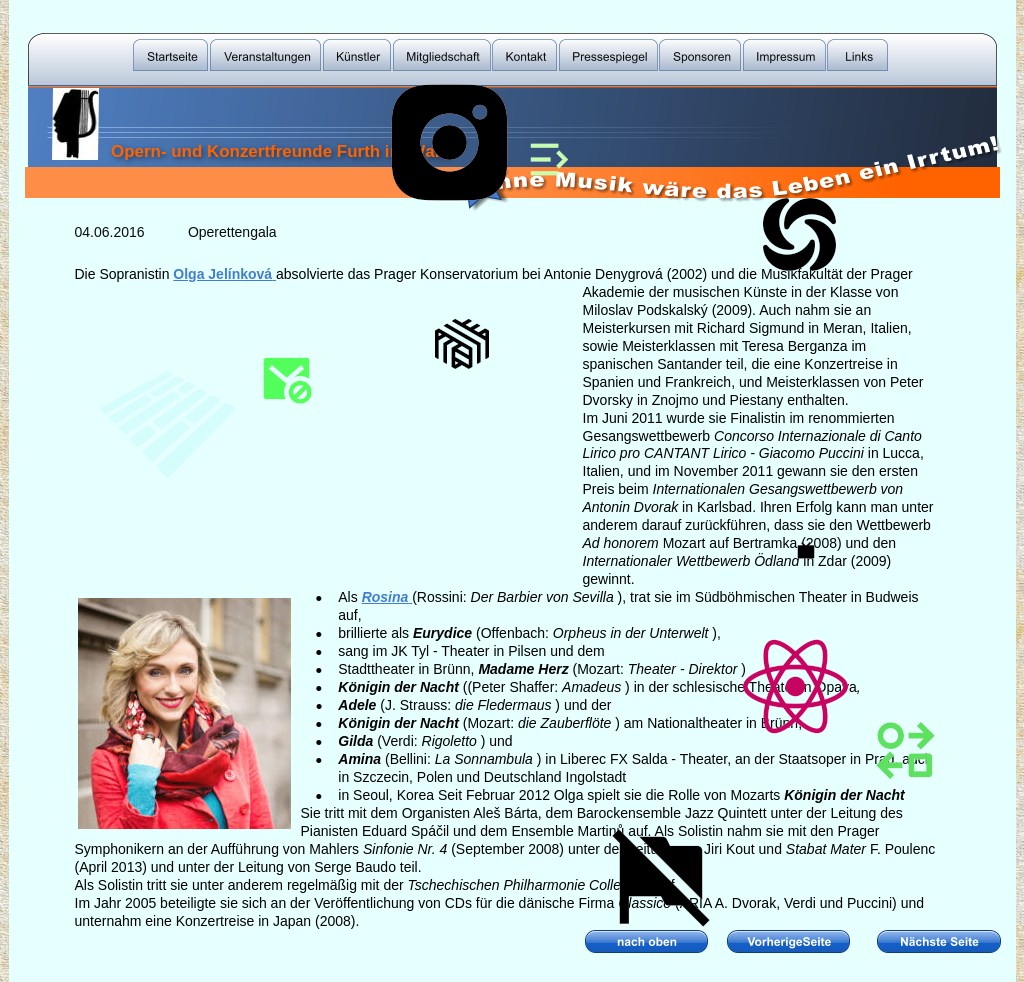 The height and width of the screenshot is (982, 1024). What do you see at coordinates (548, 159) in the screenshot?
I see `expand a collapsed sidebar menu` at bounding box center [548, 159].